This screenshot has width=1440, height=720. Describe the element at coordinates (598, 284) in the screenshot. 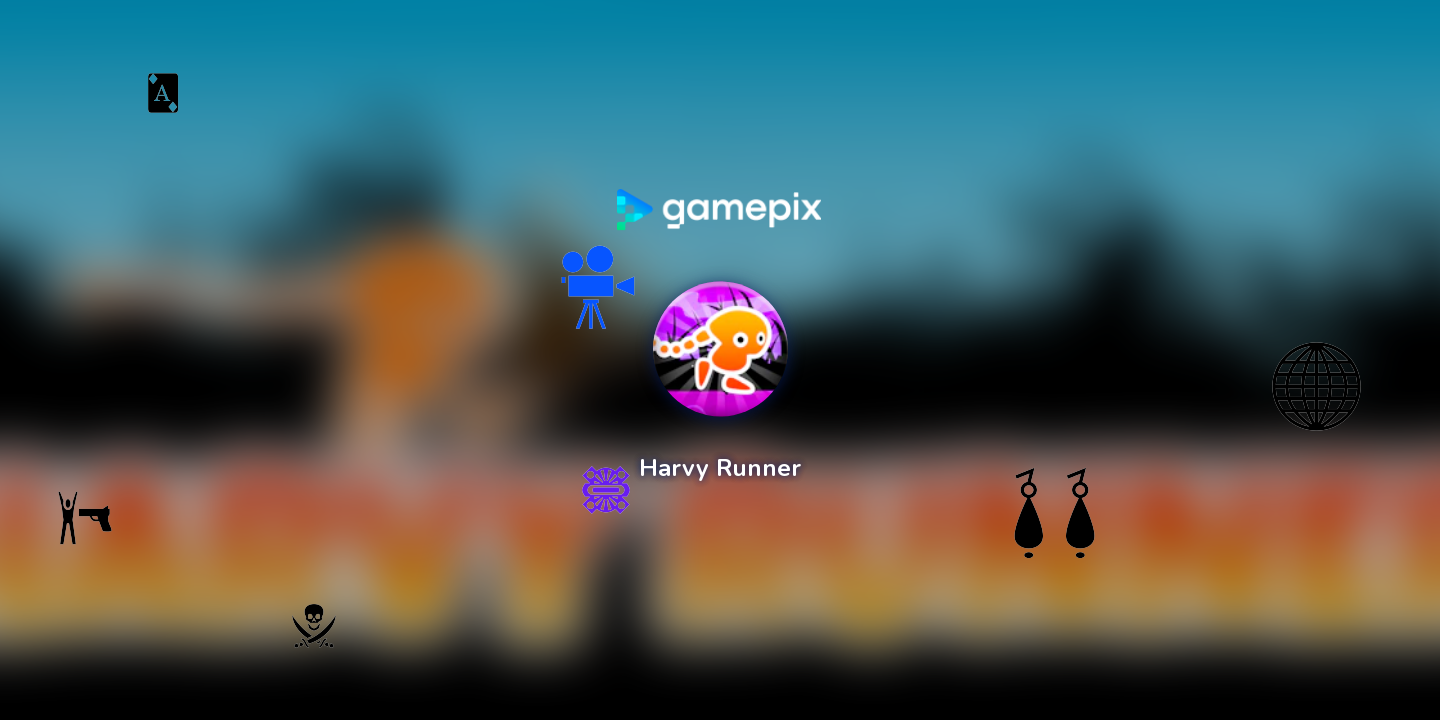

I see `access video or movie content` at that location.